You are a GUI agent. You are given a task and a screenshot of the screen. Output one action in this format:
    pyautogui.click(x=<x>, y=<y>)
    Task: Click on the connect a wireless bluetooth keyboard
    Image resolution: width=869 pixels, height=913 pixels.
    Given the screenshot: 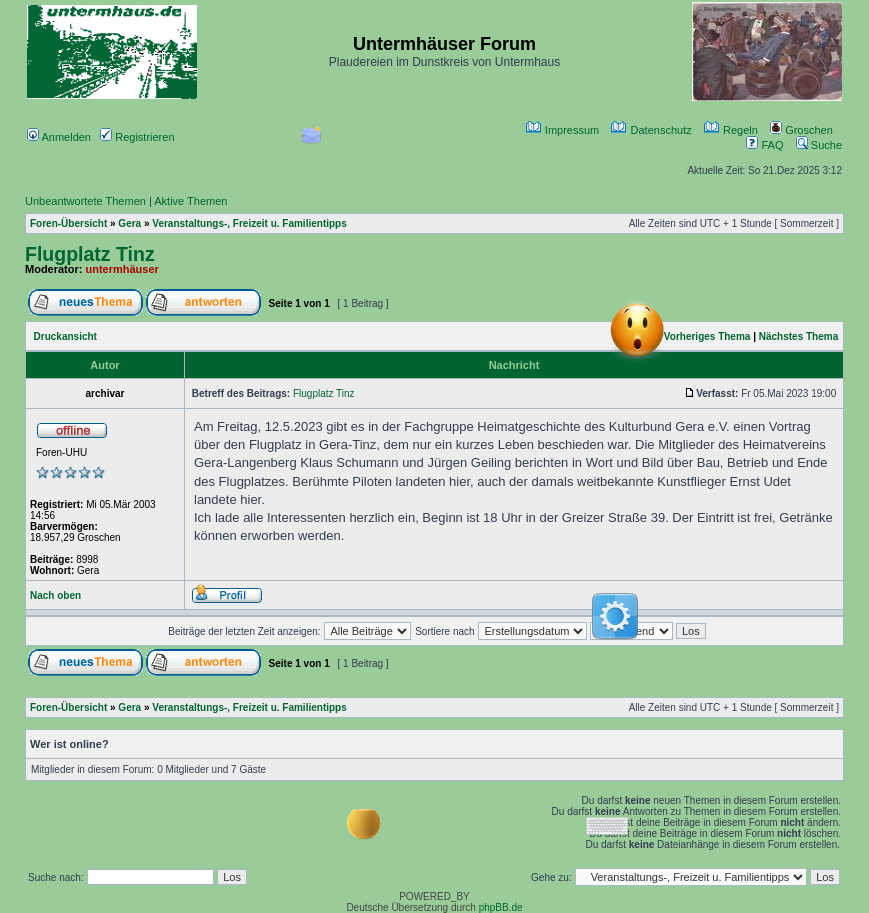 What is the action you would take?
    pyautogui.click(x=607, y=826)
    